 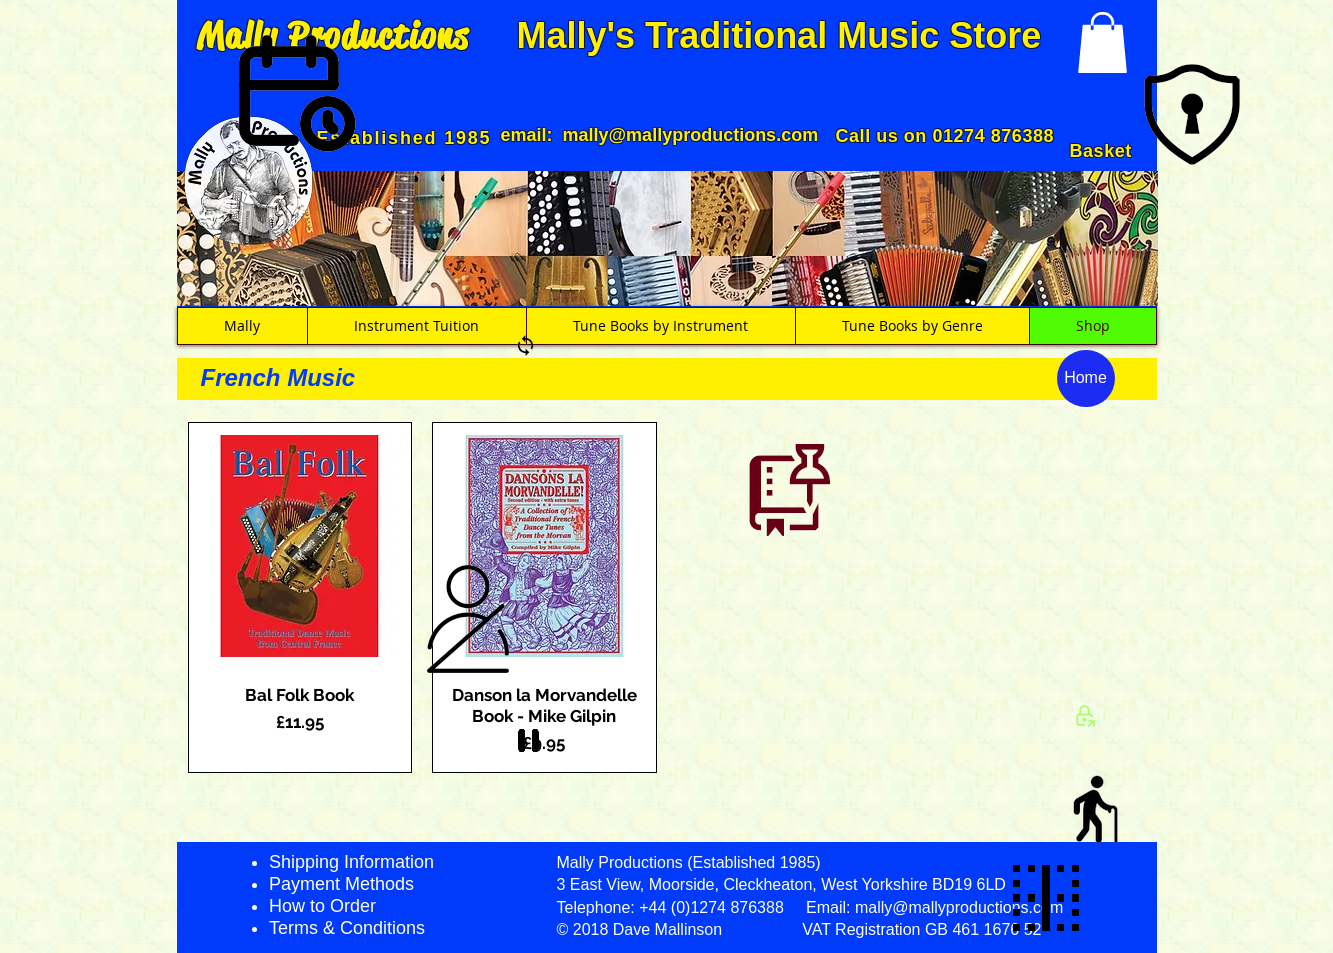 I want to click on sync data with server or cloud, so click(x=525, y=345).